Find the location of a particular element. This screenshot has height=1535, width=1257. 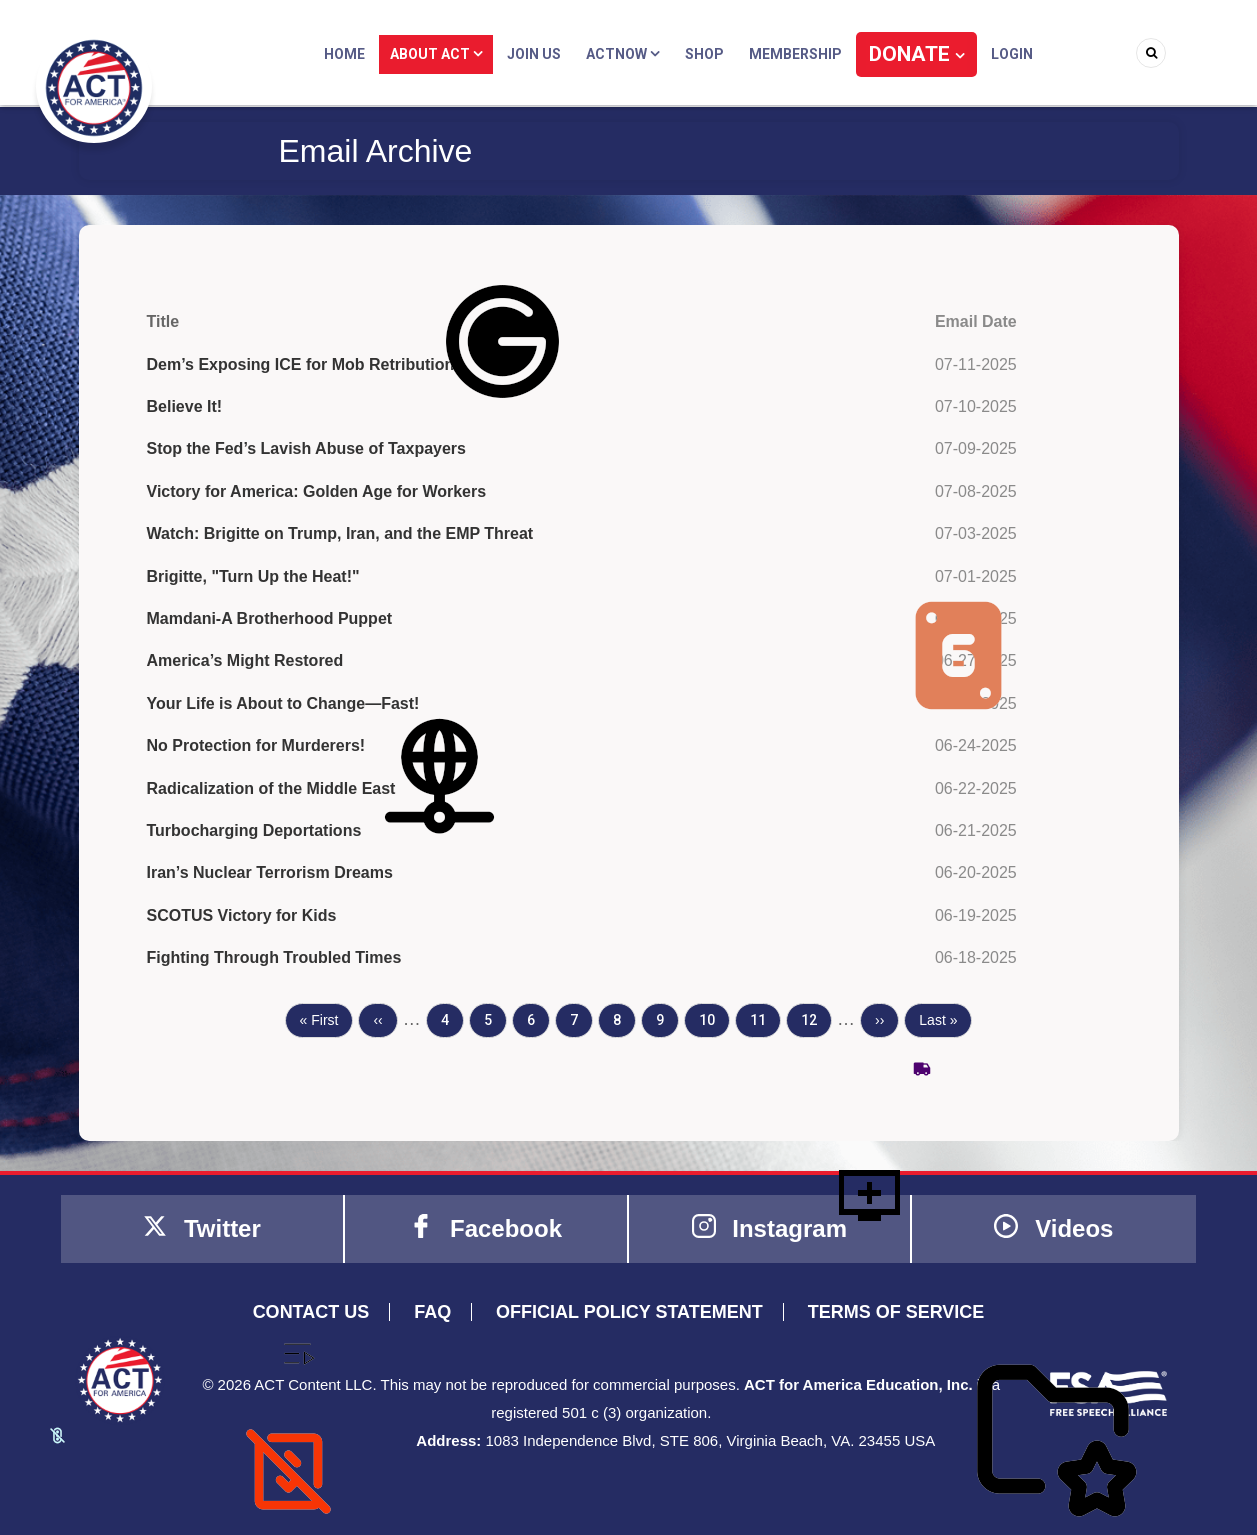

access your favorite or starred folder is located at coordinates (1053, 1433).